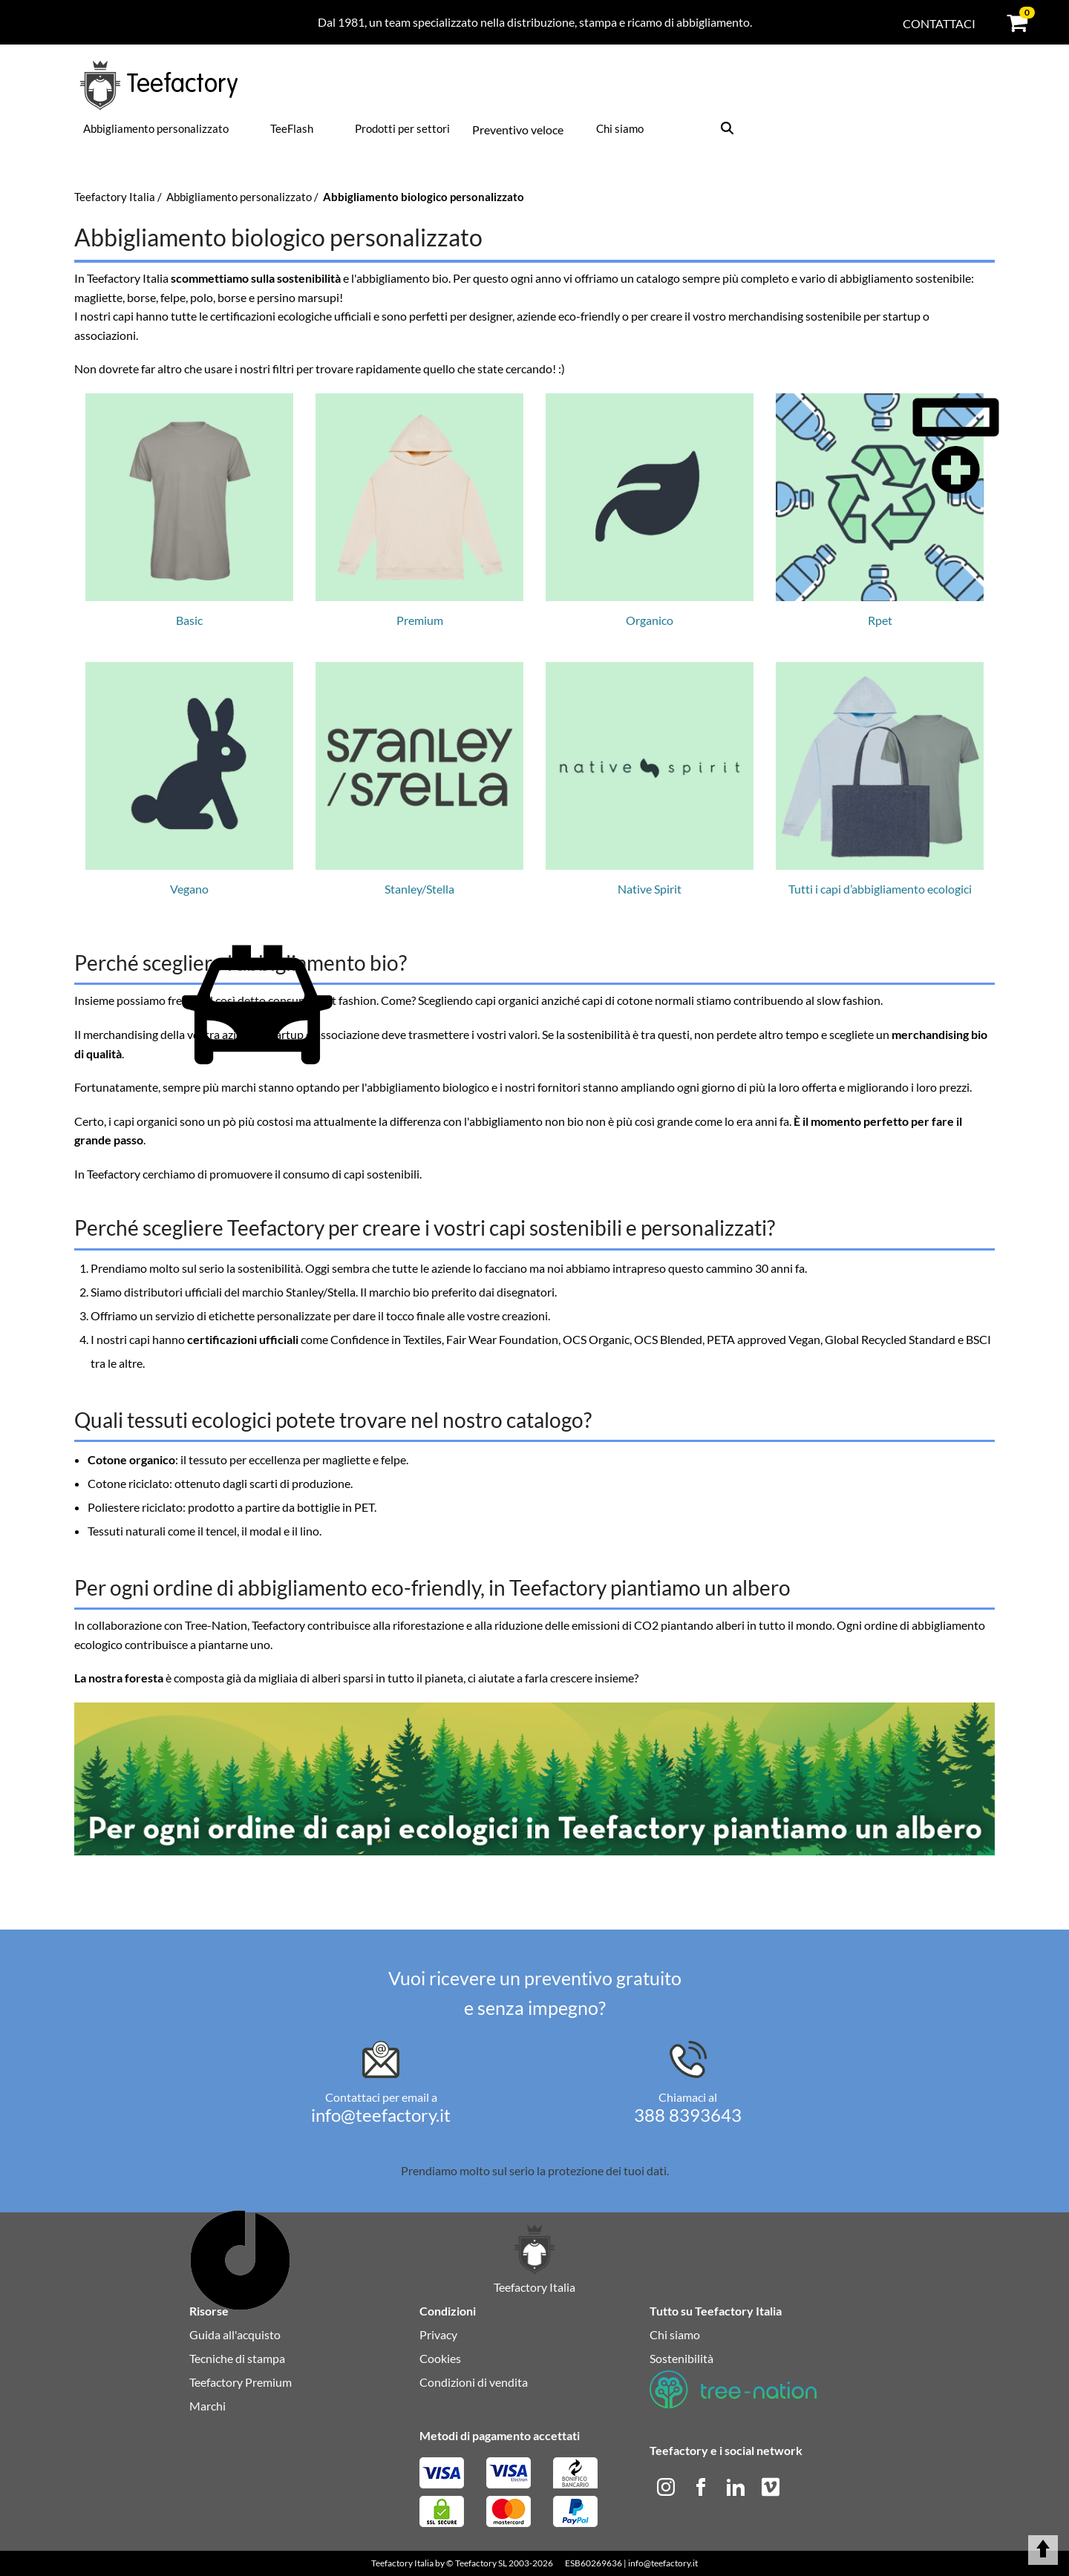 This screenshot has width=1069, height=2576. Describe the element at coordinates (257, 1001) in the screenshot. I see `view nearby police stations or services` at that location.